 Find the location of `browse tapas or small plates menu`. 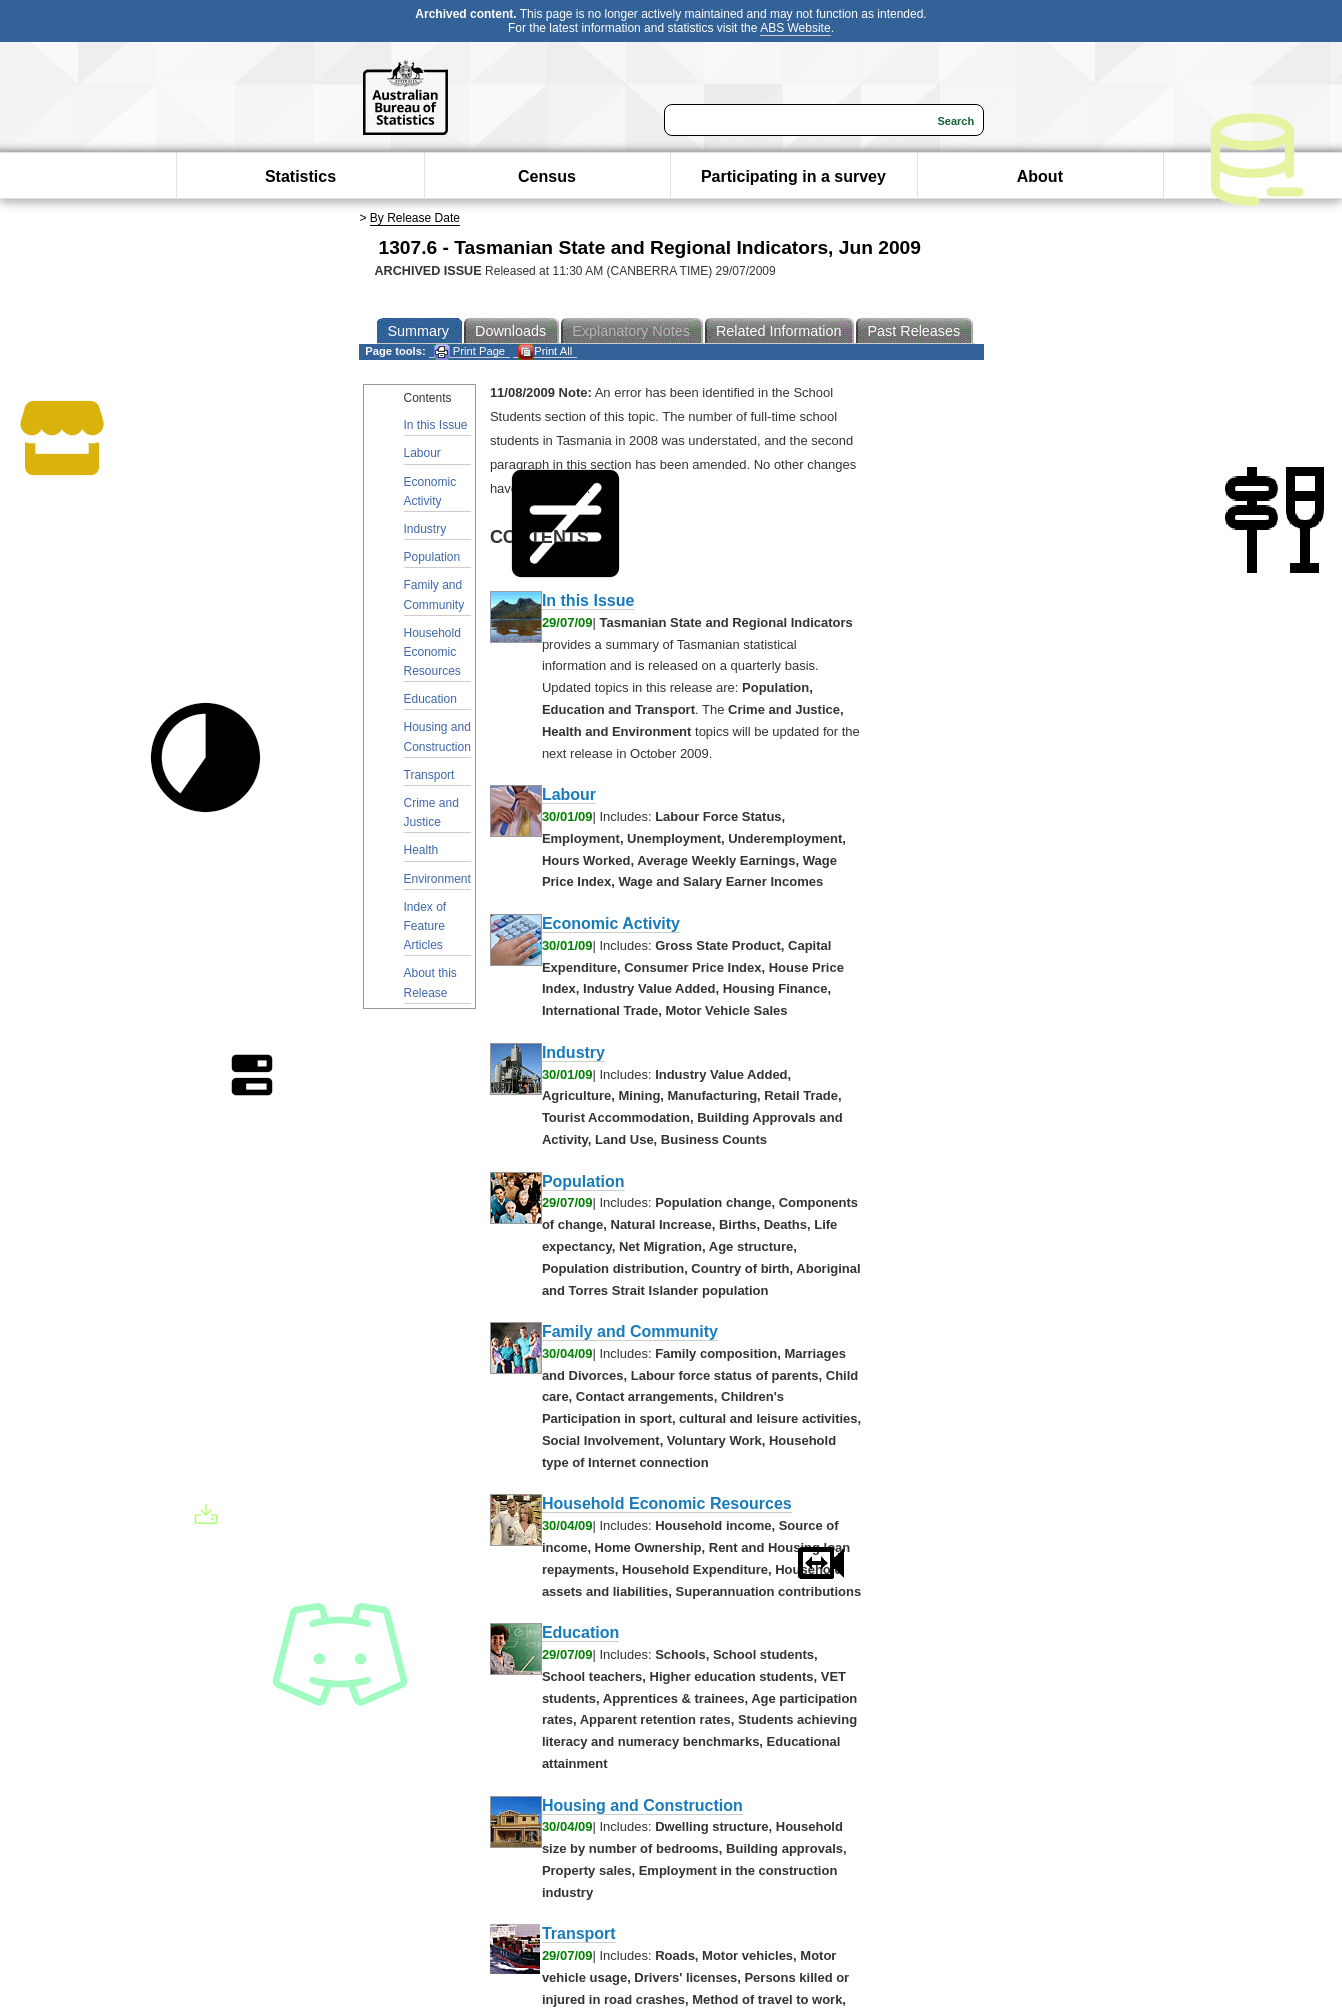

browse tapas or small plates menu is located at coordinates (1276, 520).